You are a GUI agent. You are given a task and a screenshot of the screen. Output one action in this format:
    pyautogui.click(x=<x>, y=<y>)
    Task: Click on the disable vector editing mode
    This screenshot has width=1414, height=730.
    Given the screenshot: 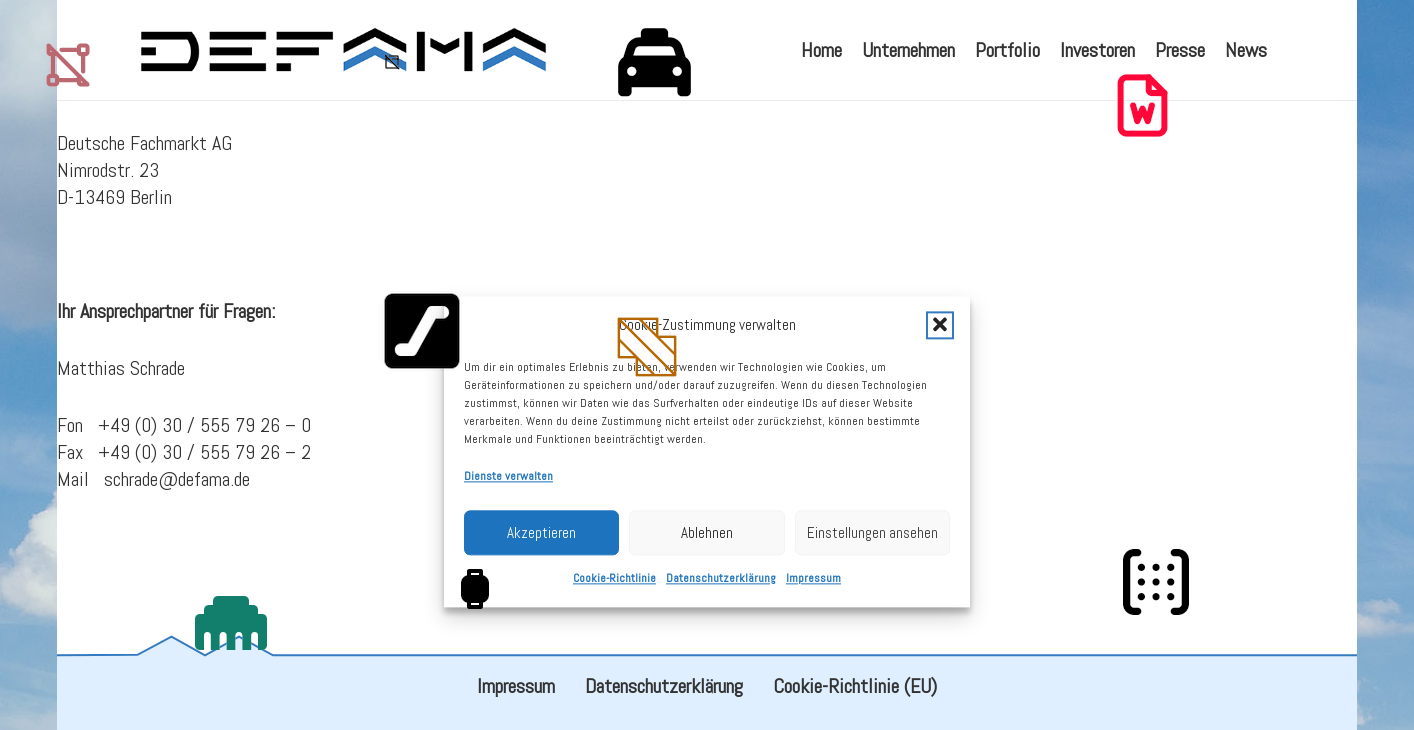 What is the action you would take?
    pyautogui.click(x=68, y=65)
    